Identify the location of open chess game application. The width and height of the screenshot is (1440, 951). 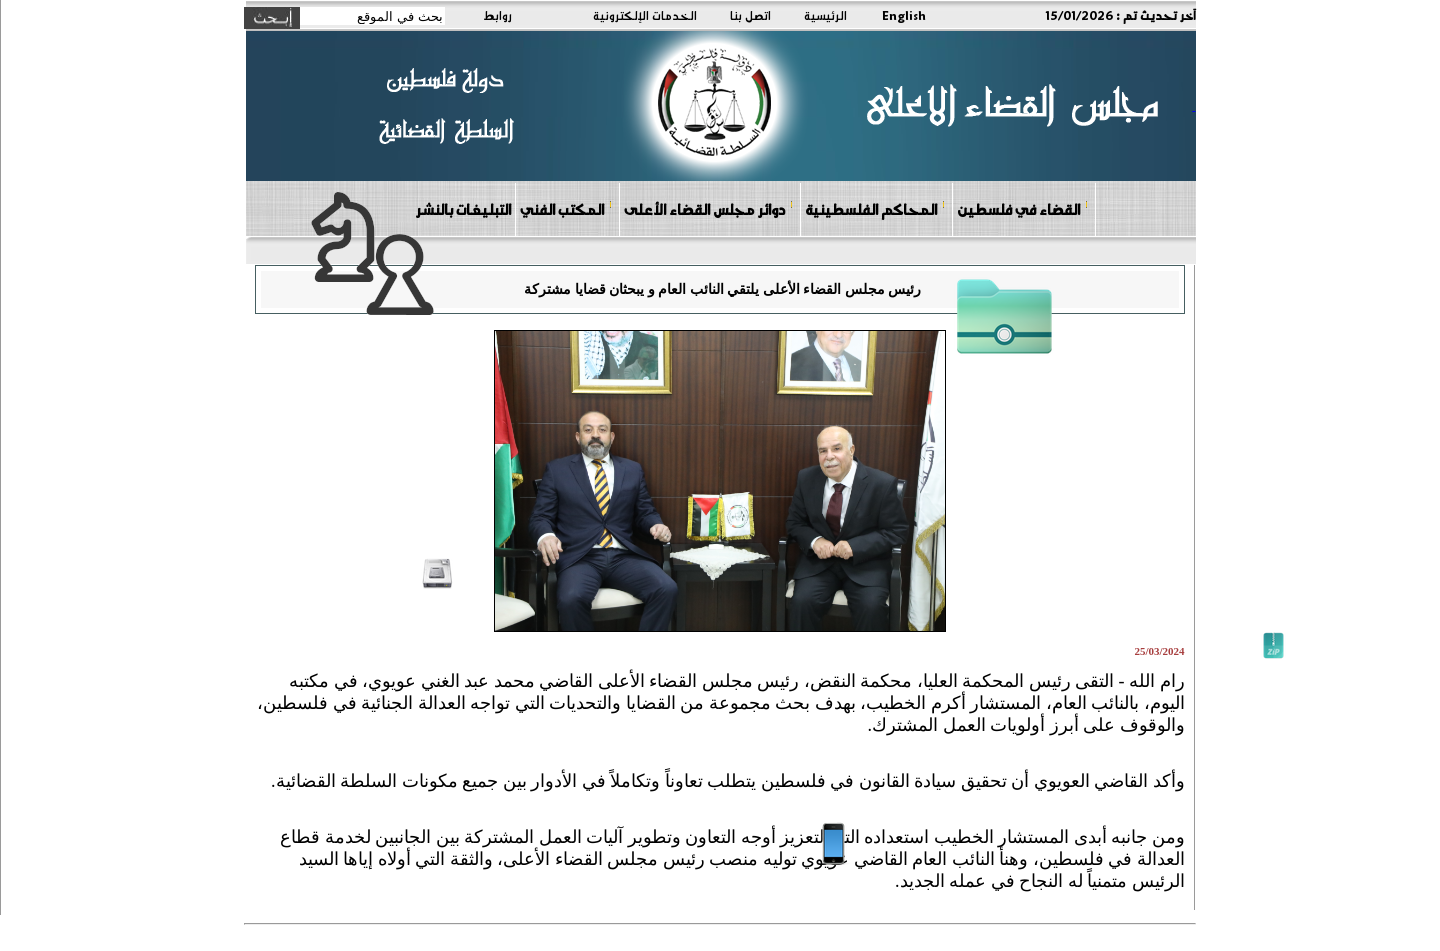
(372, 253).